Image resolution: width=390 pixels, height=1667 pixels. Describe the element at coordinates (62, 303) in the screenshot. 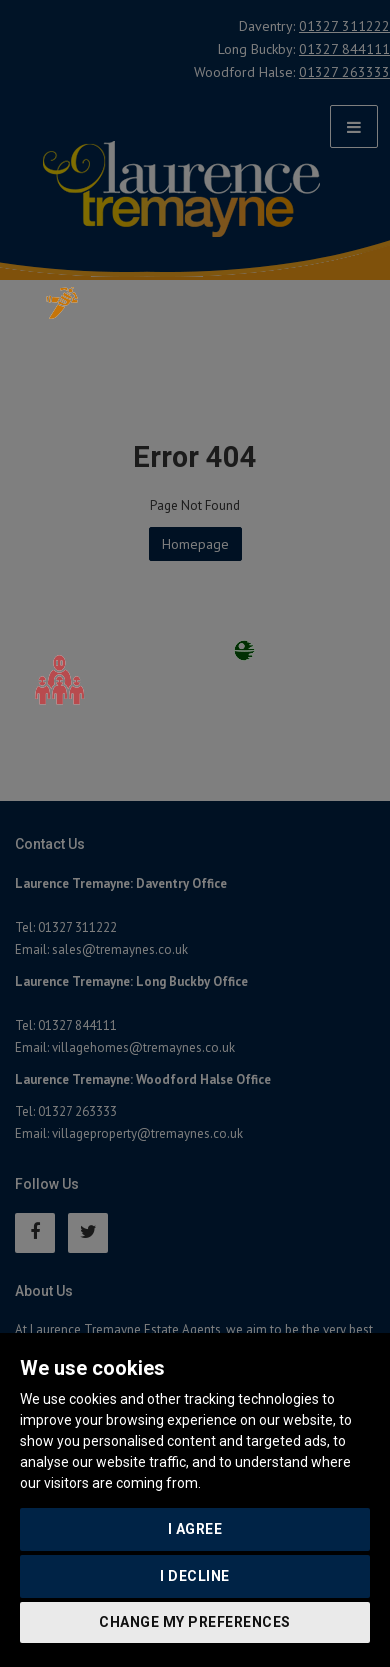

I see `equip or unsheathe a weapon` at that location.